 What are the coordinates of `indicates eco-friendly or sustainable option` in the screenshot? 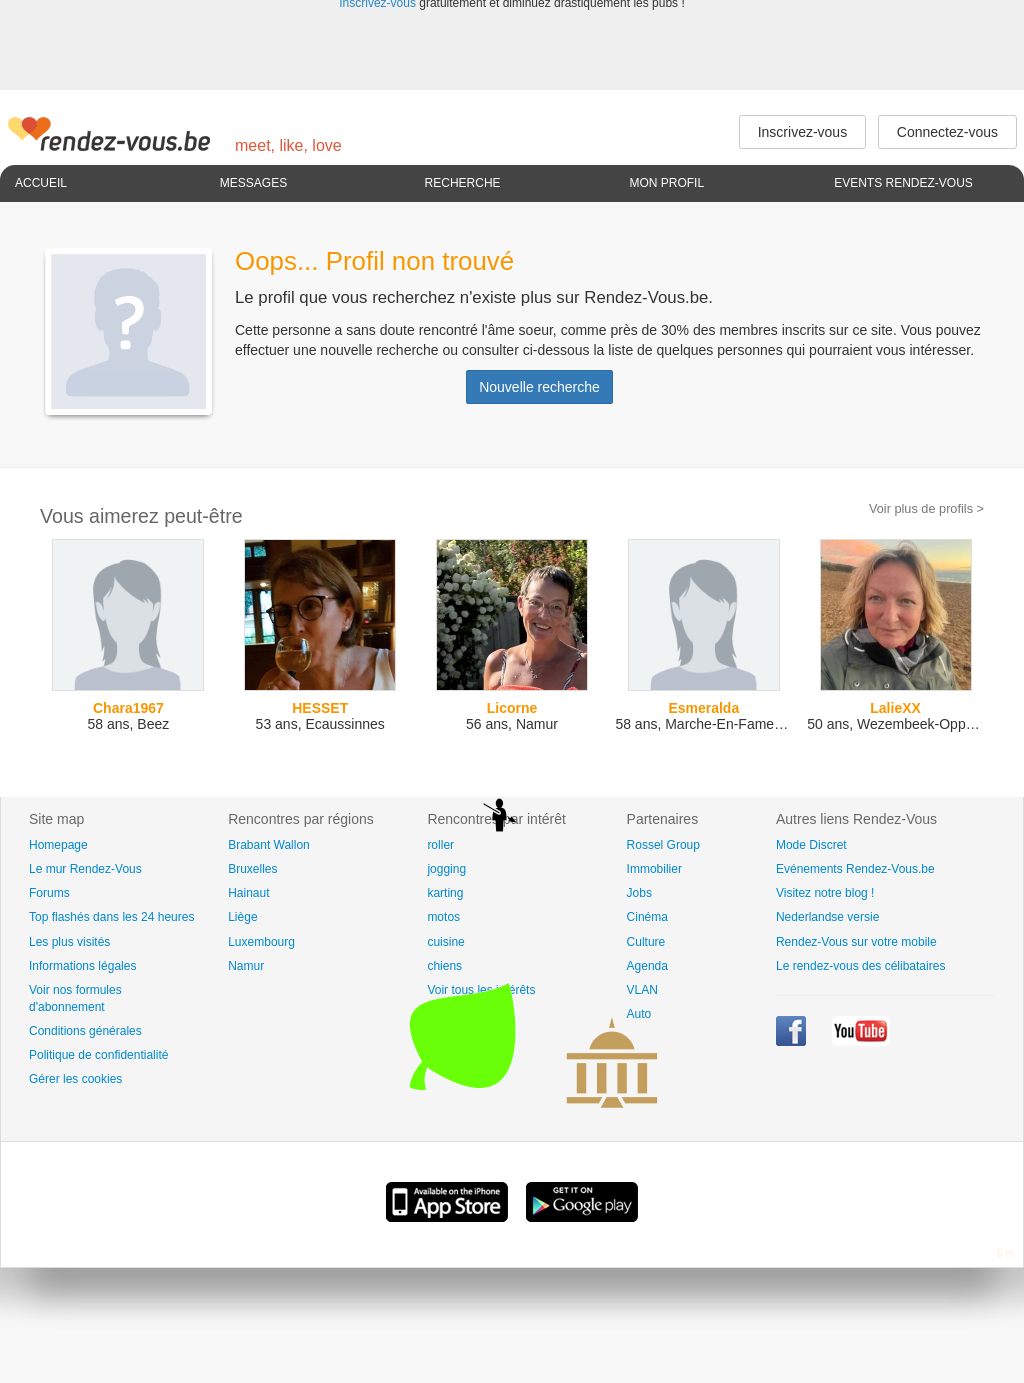 It's located at (462, 1036).